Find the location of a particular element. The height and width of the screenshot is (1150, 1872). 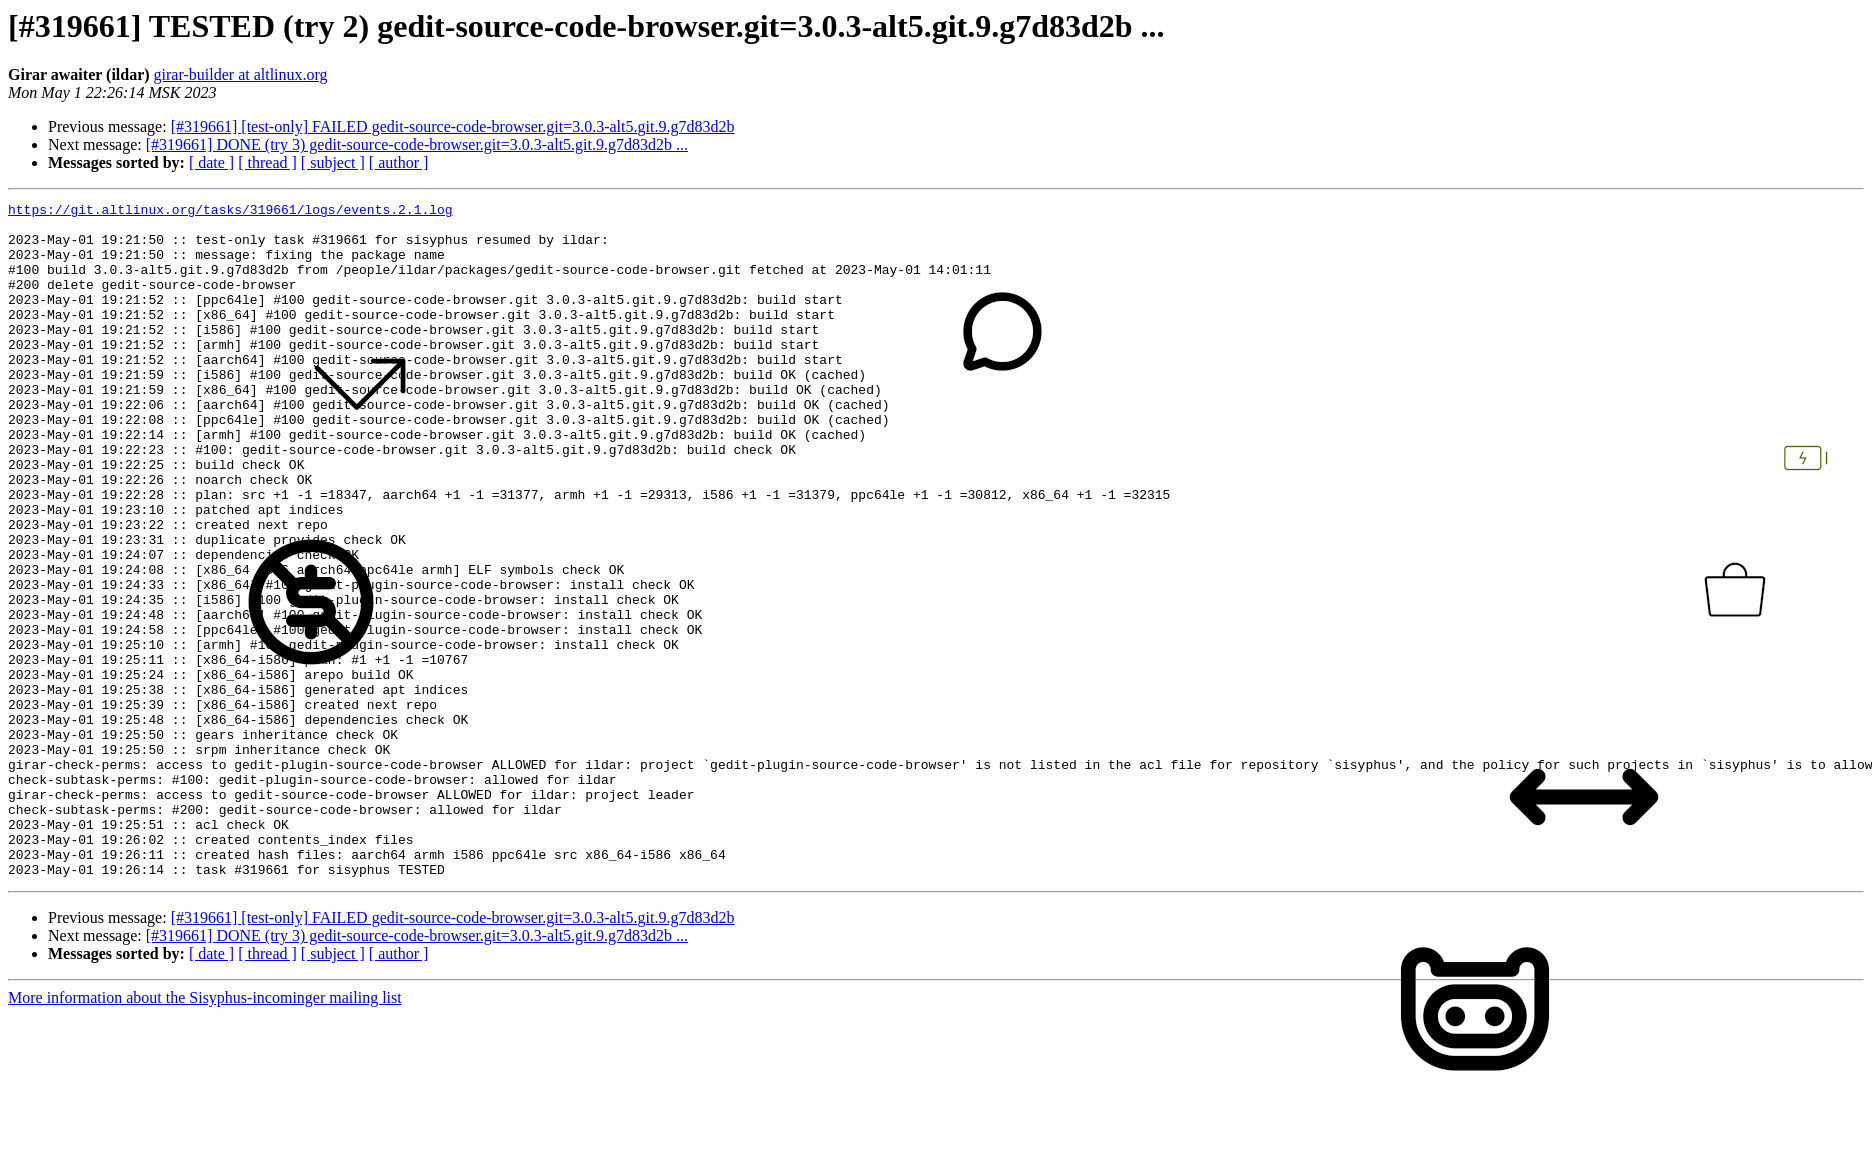

indicates device is currently charging is located at coordinates (1805, 458).